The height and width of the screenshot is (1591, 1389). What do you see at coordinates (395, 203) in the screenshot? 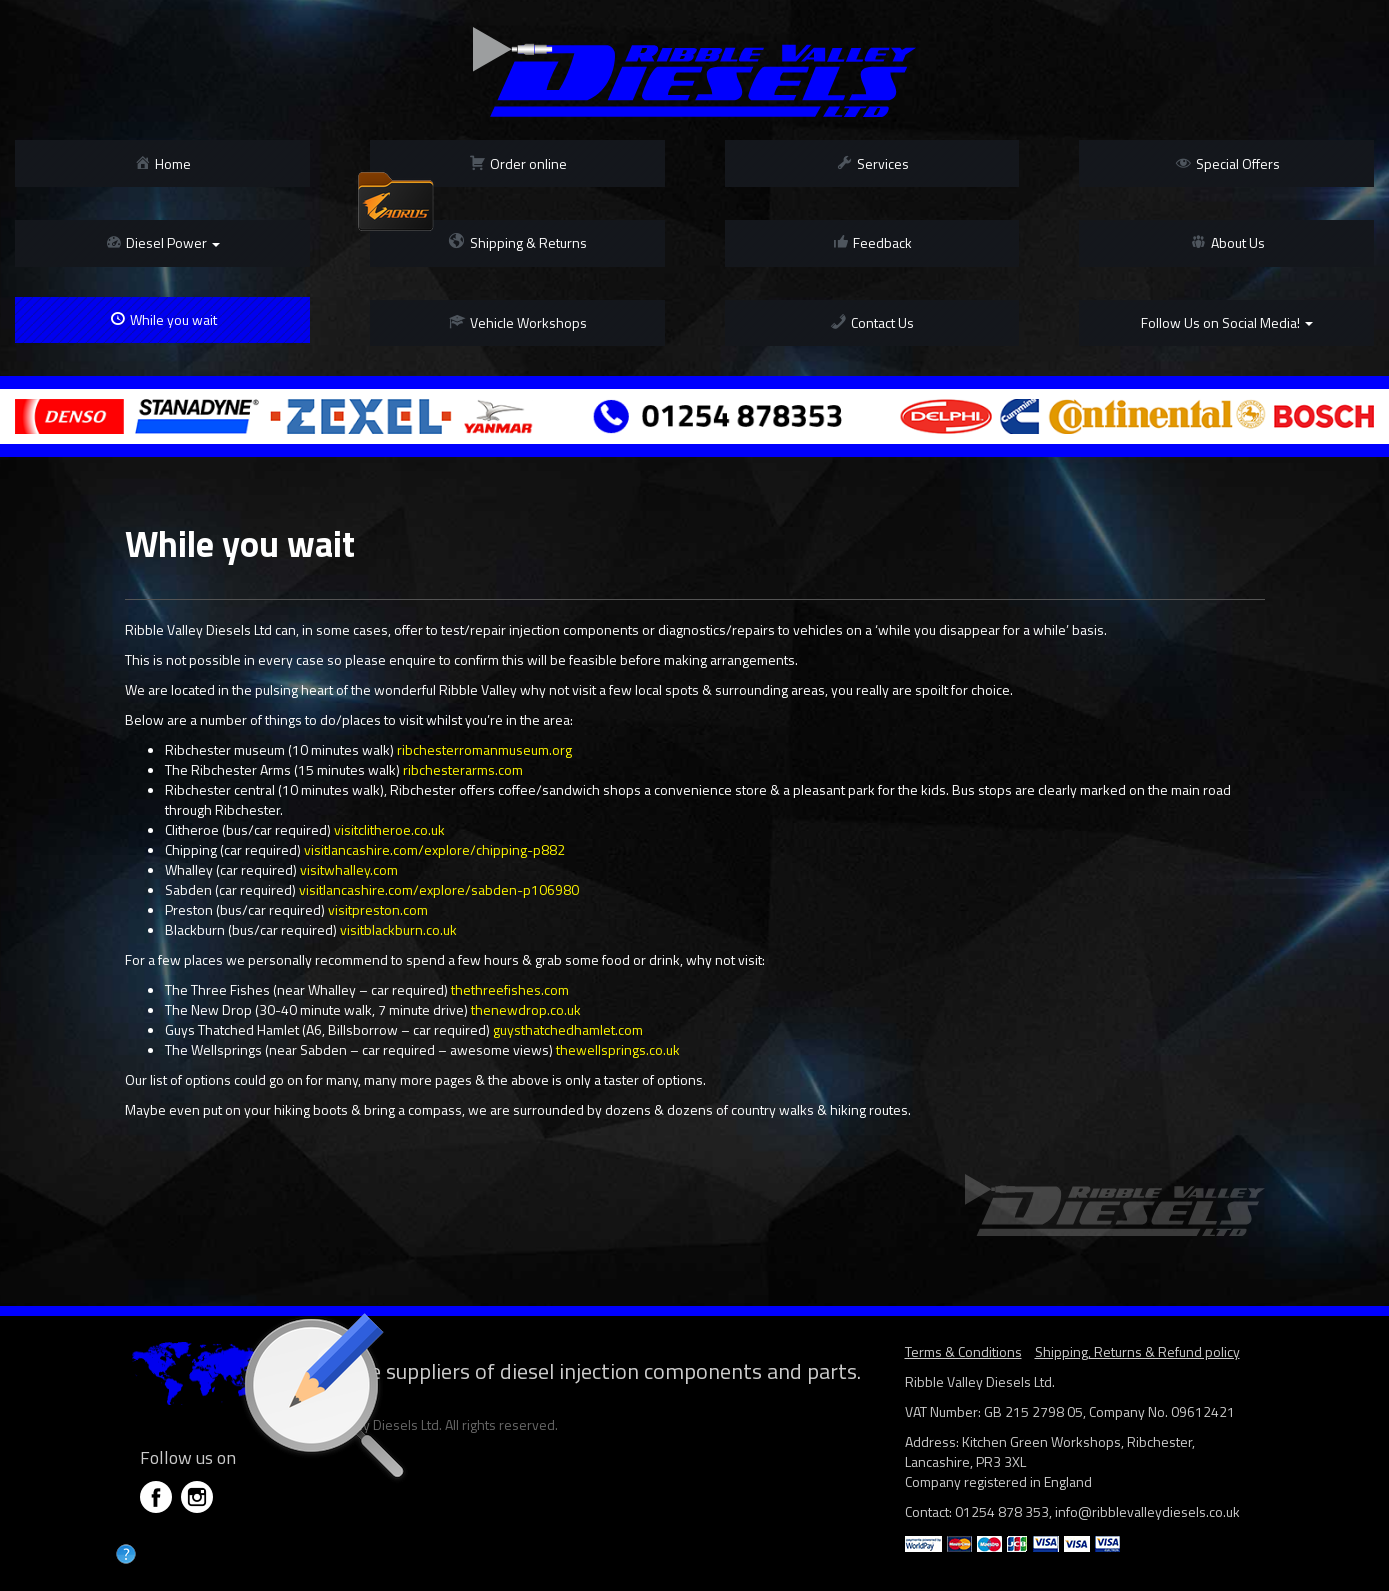
I see `open aorus gaming software folder` at bounding box center [395, 203].